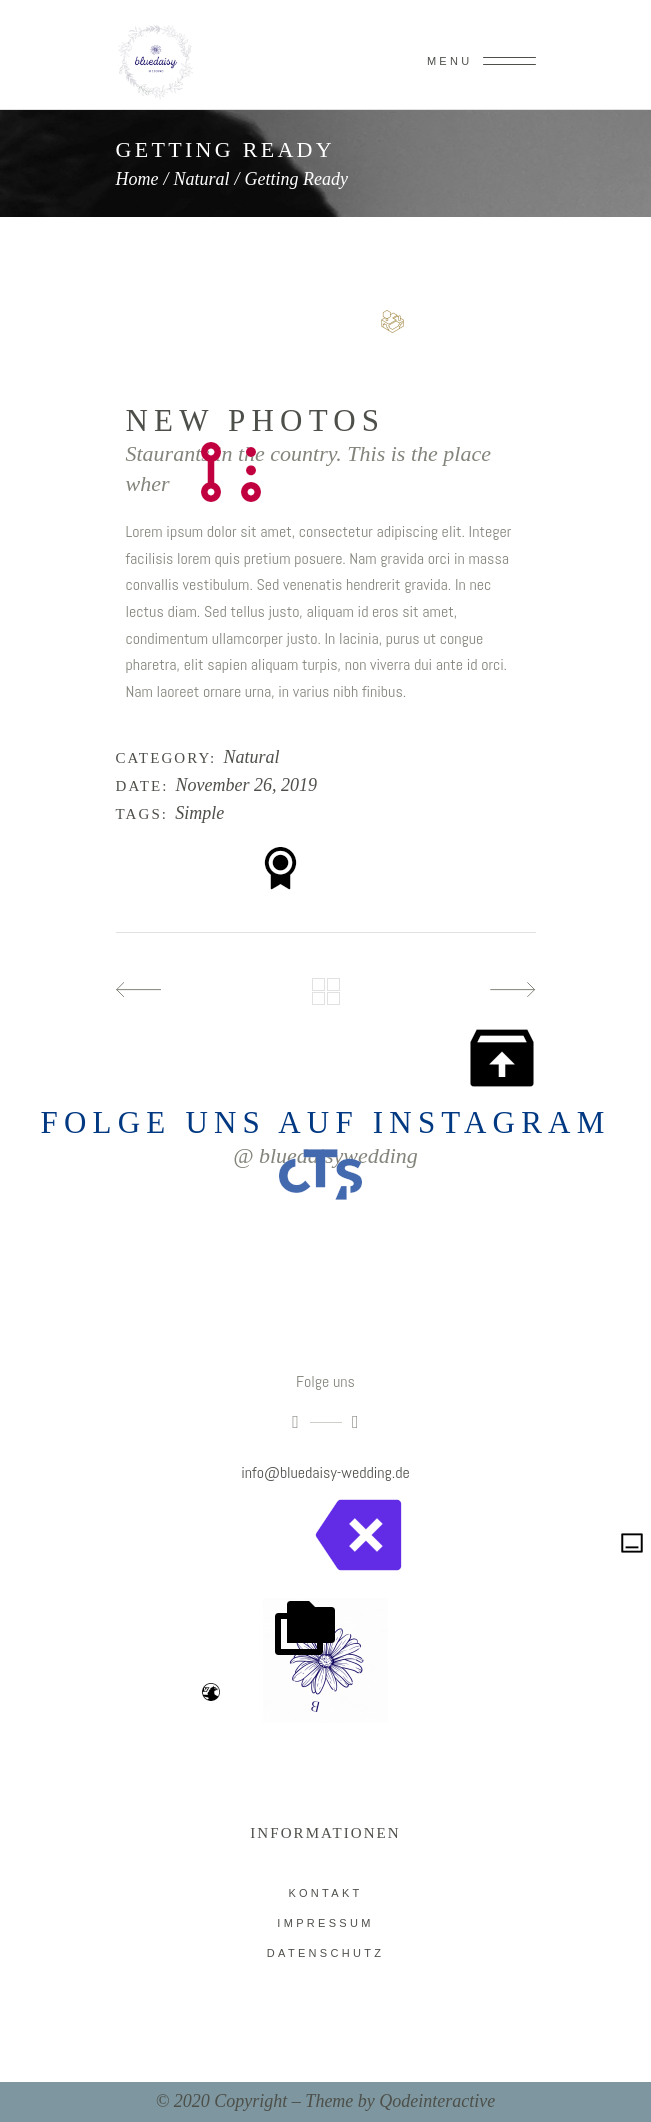 The height and width of the screenshot is (2122, 651). What do you see at coordinates (280, 868) in the screenshot?
I see `view achievements or awards` at bounding box center [280, 868].